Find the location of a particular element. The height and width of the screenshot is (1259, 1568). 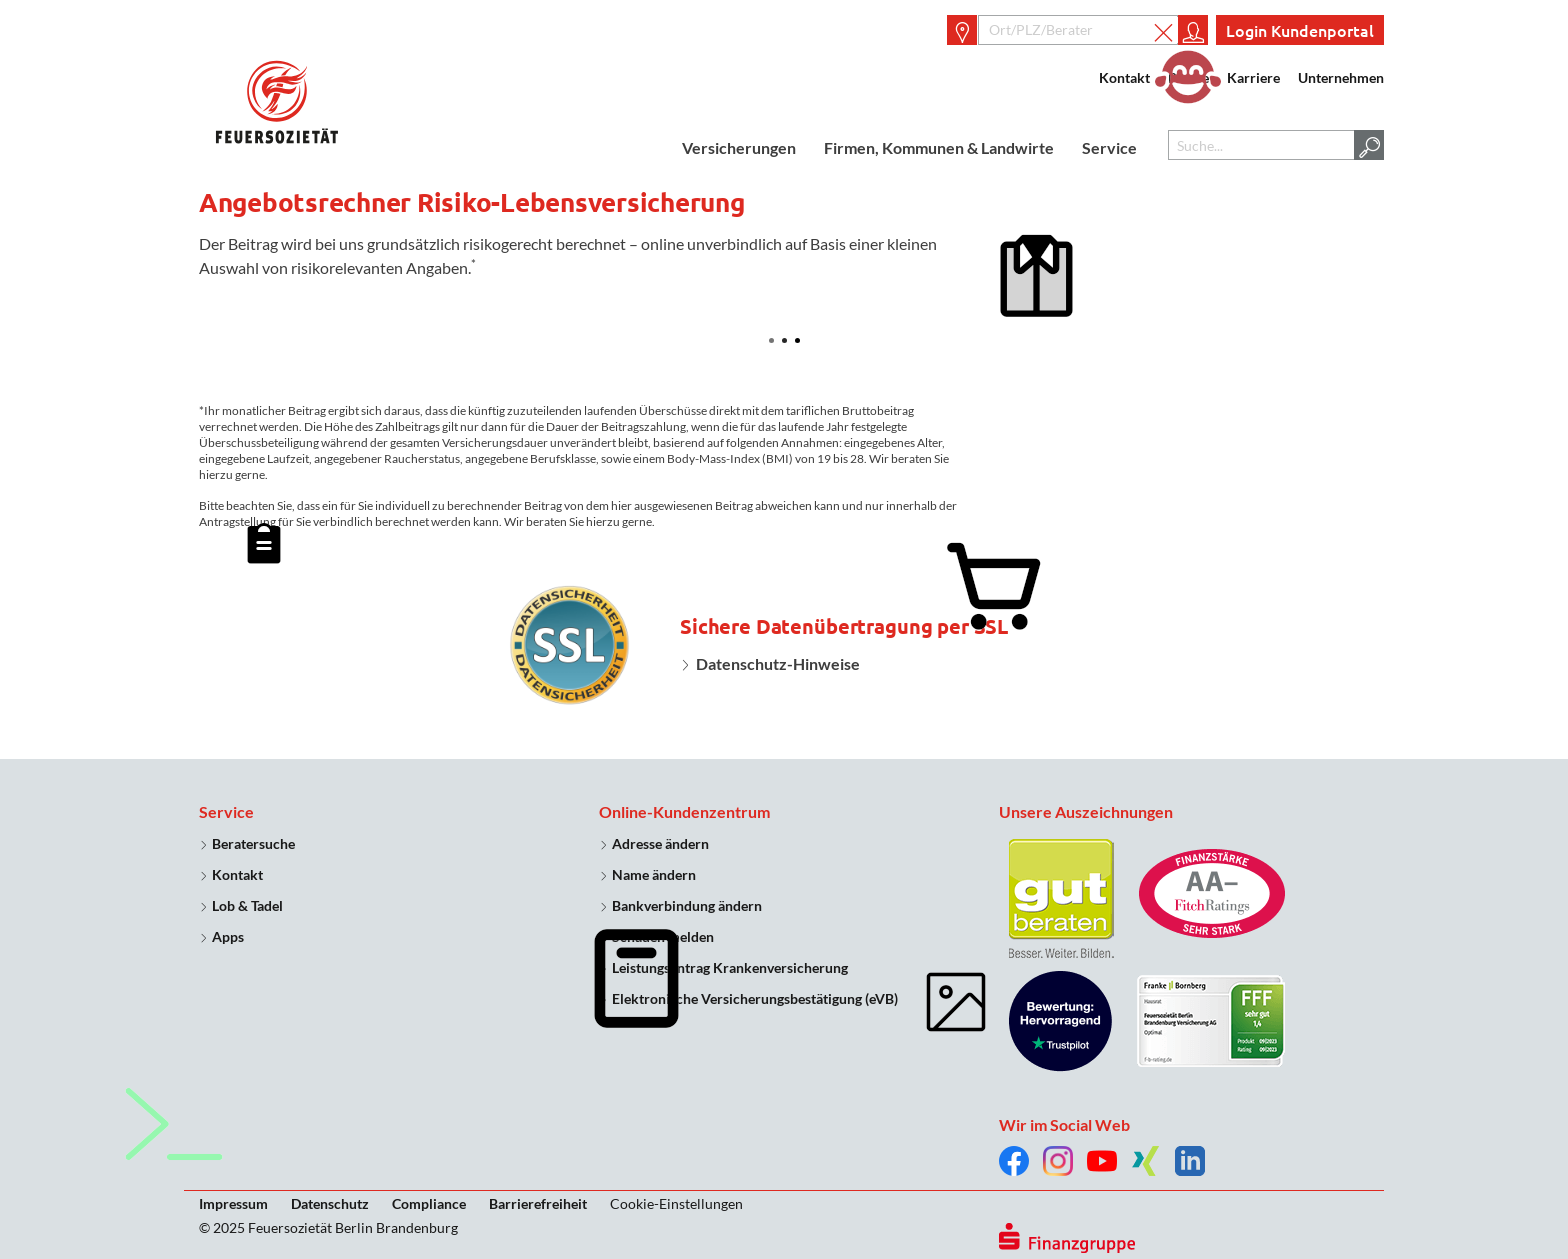

react with laughing emoji is located at coordinates (1188, 77).